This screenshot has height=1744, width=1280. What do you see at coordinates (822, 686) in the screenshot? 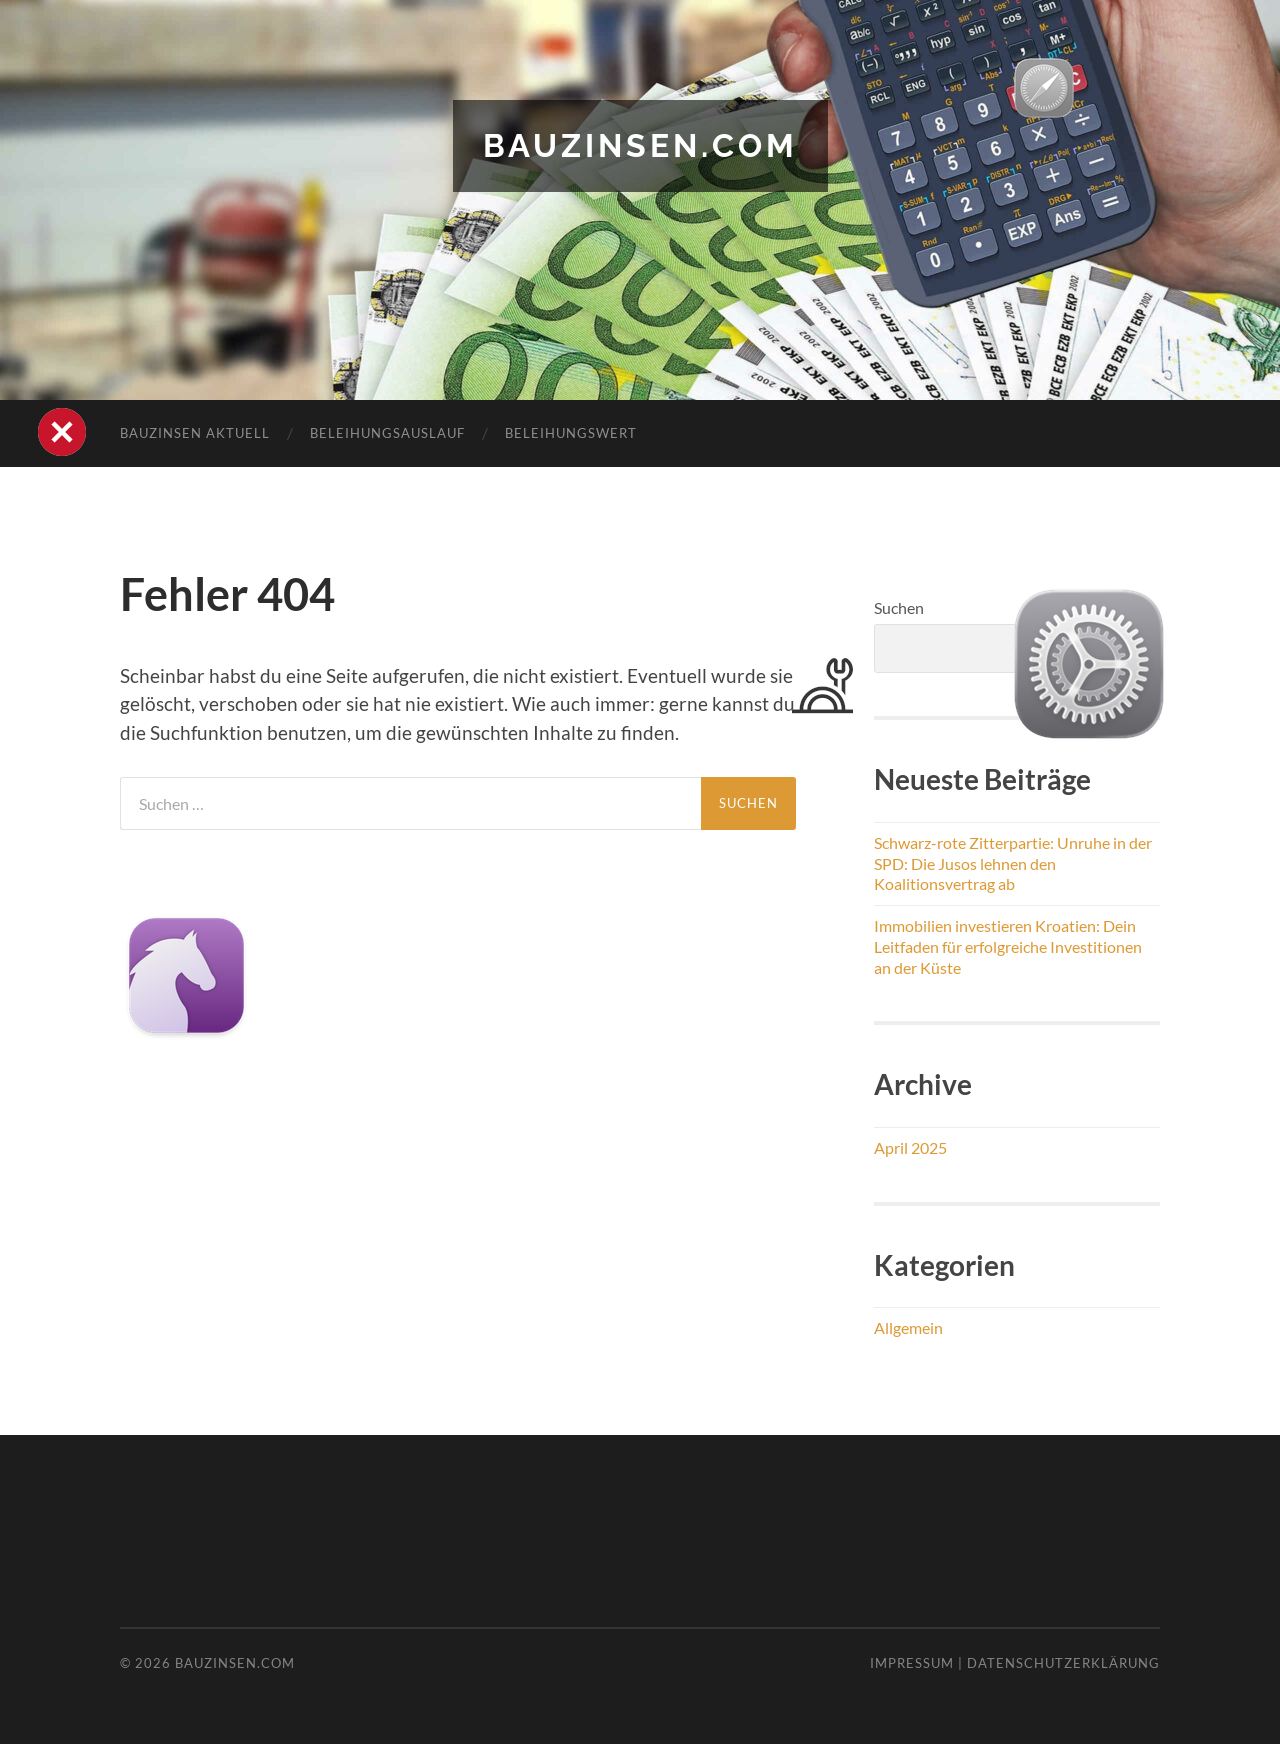
I see `access engineering or developer tools` at bounding box center [822, 686].